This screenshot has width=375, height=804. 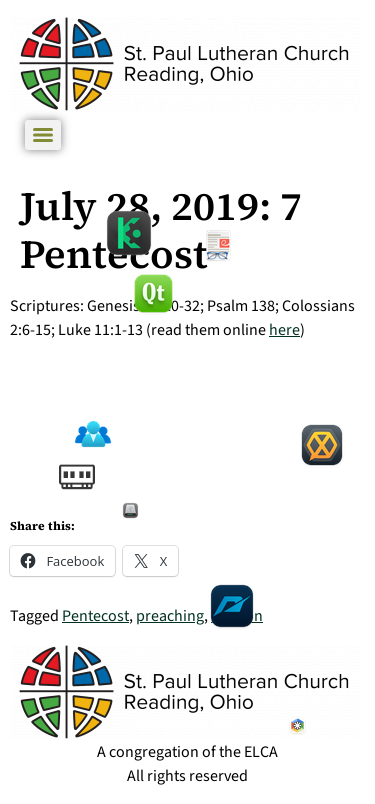 I want to click on open cachyos kernel manager, so click(x=129, y=233).